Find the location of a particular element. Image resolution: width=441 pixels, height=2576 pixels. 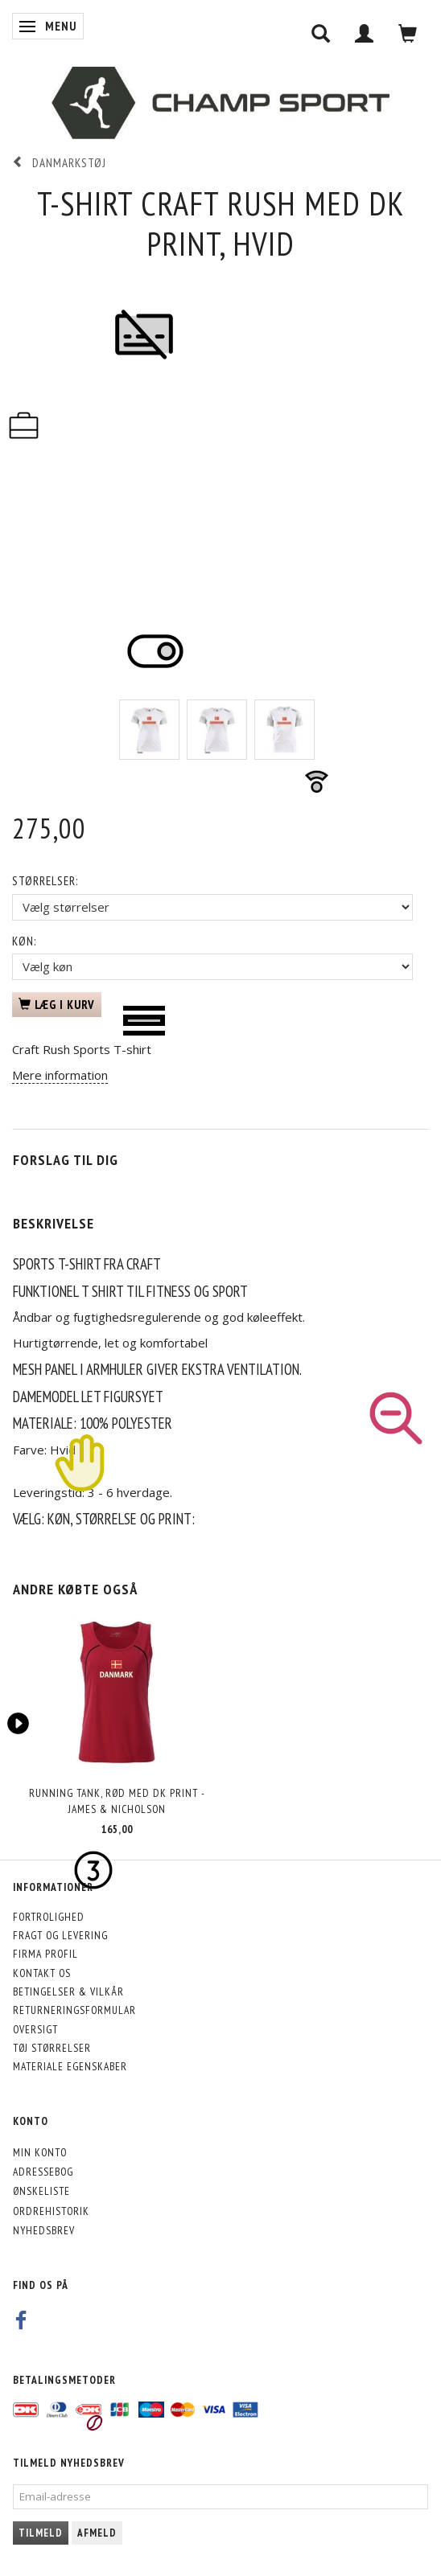

play media or video content is located at coordinates (18, 1723).